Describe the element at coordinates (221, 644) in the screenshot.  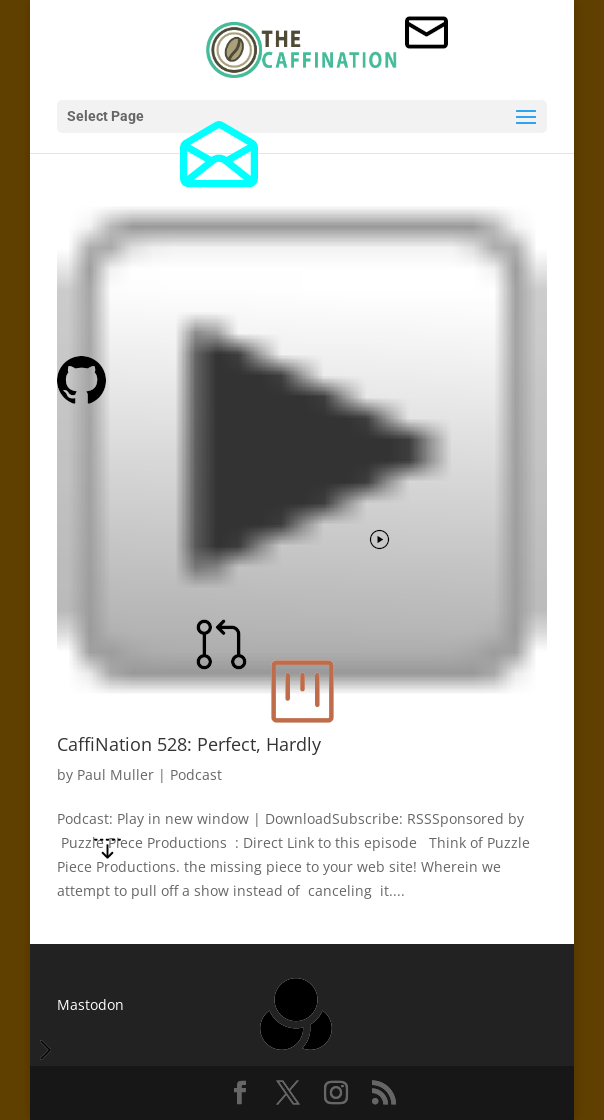
I see `create a new pull request` at that location.